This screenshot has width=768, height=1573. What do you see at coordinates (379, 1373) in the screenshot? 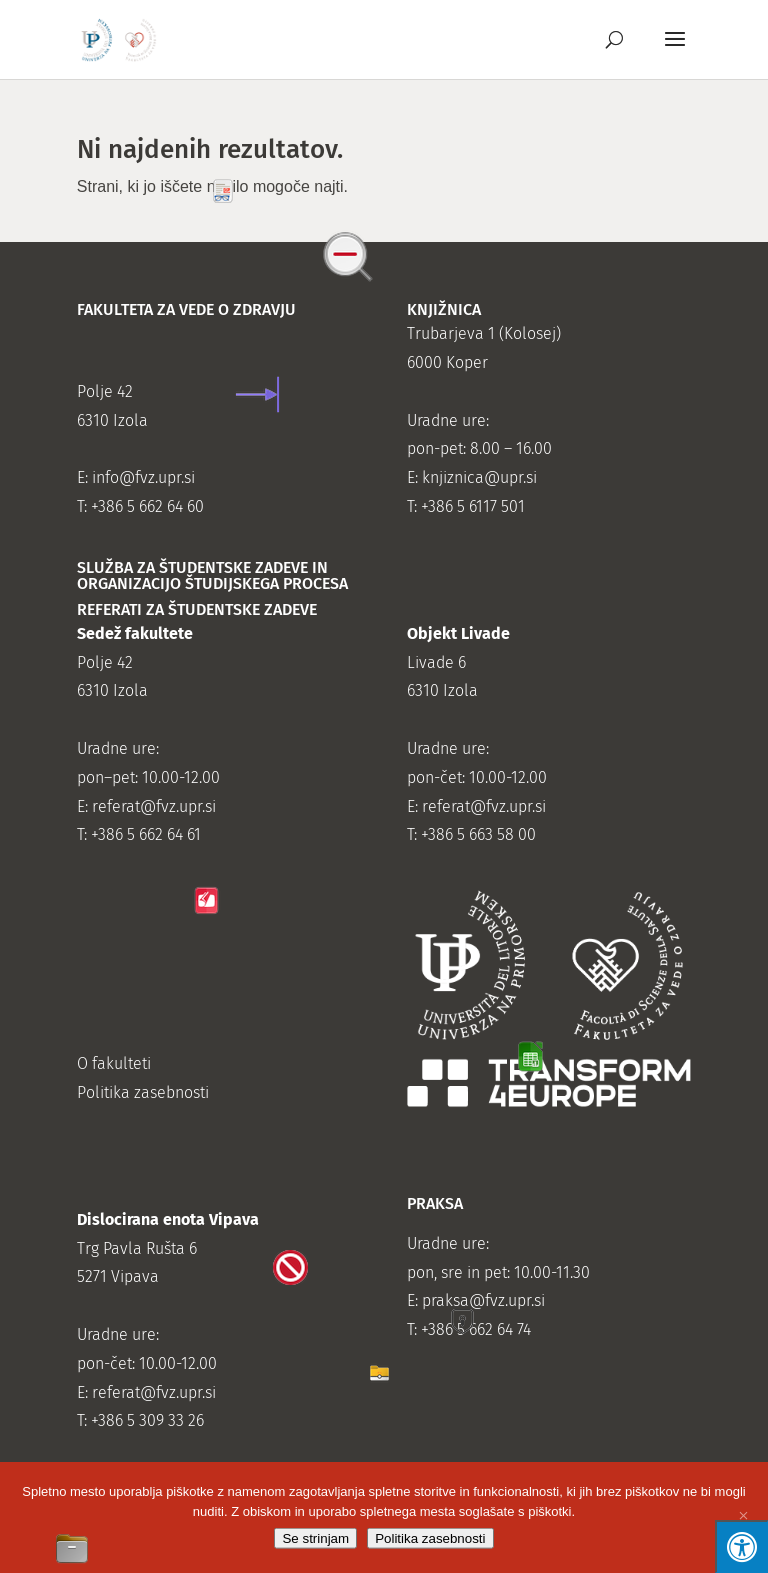
I see `open folder containing pokémon game files` at bounding box center [379, 1373].